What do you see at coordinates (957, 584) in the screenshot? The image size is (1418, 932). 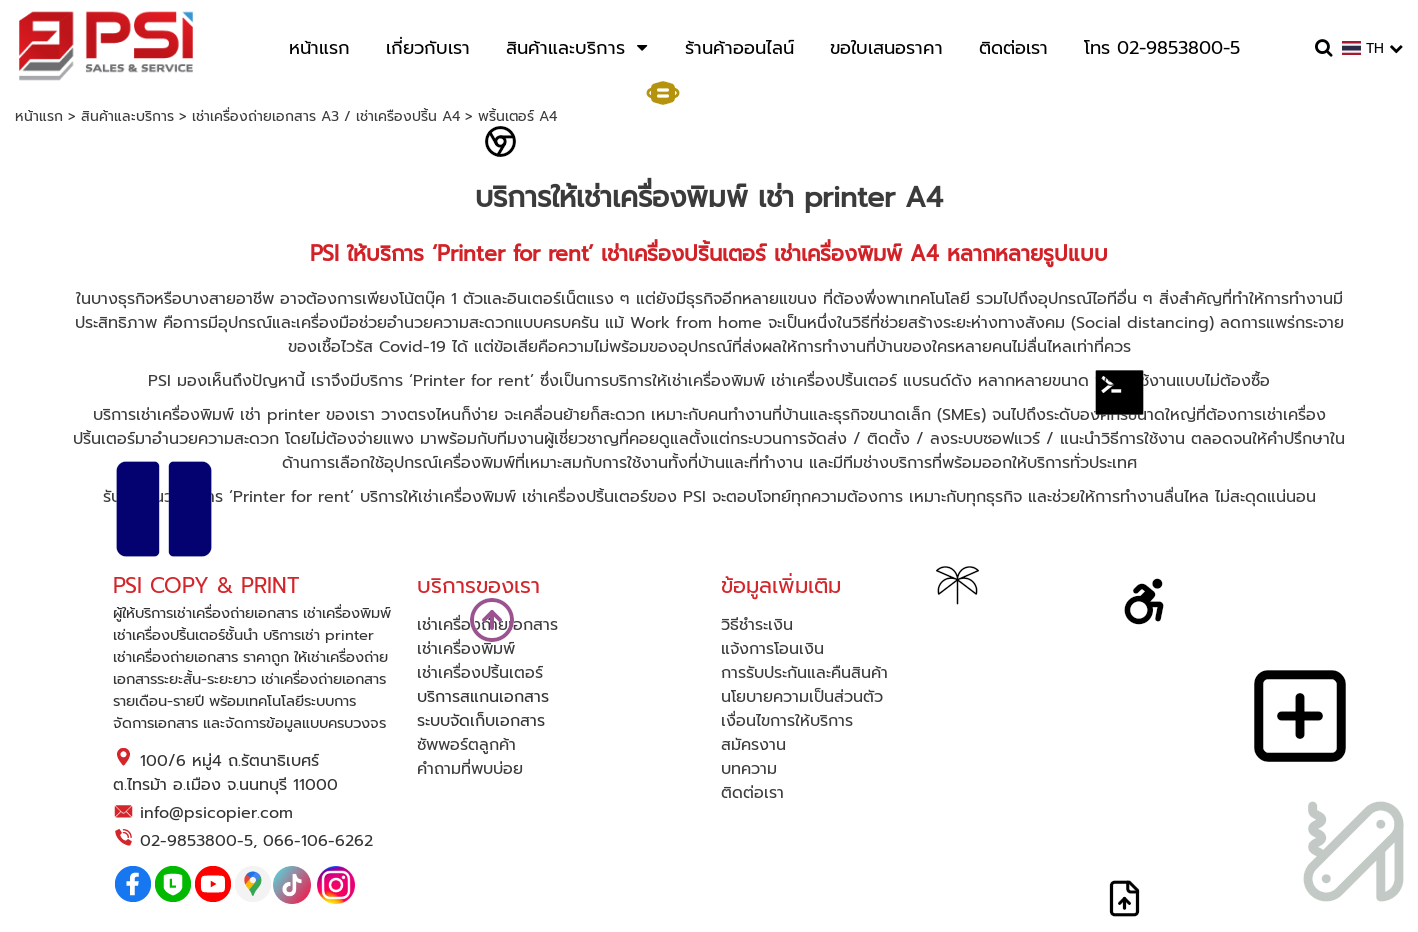 I see `browse vacation or tropical destinations` at bounding box center [957, 584].